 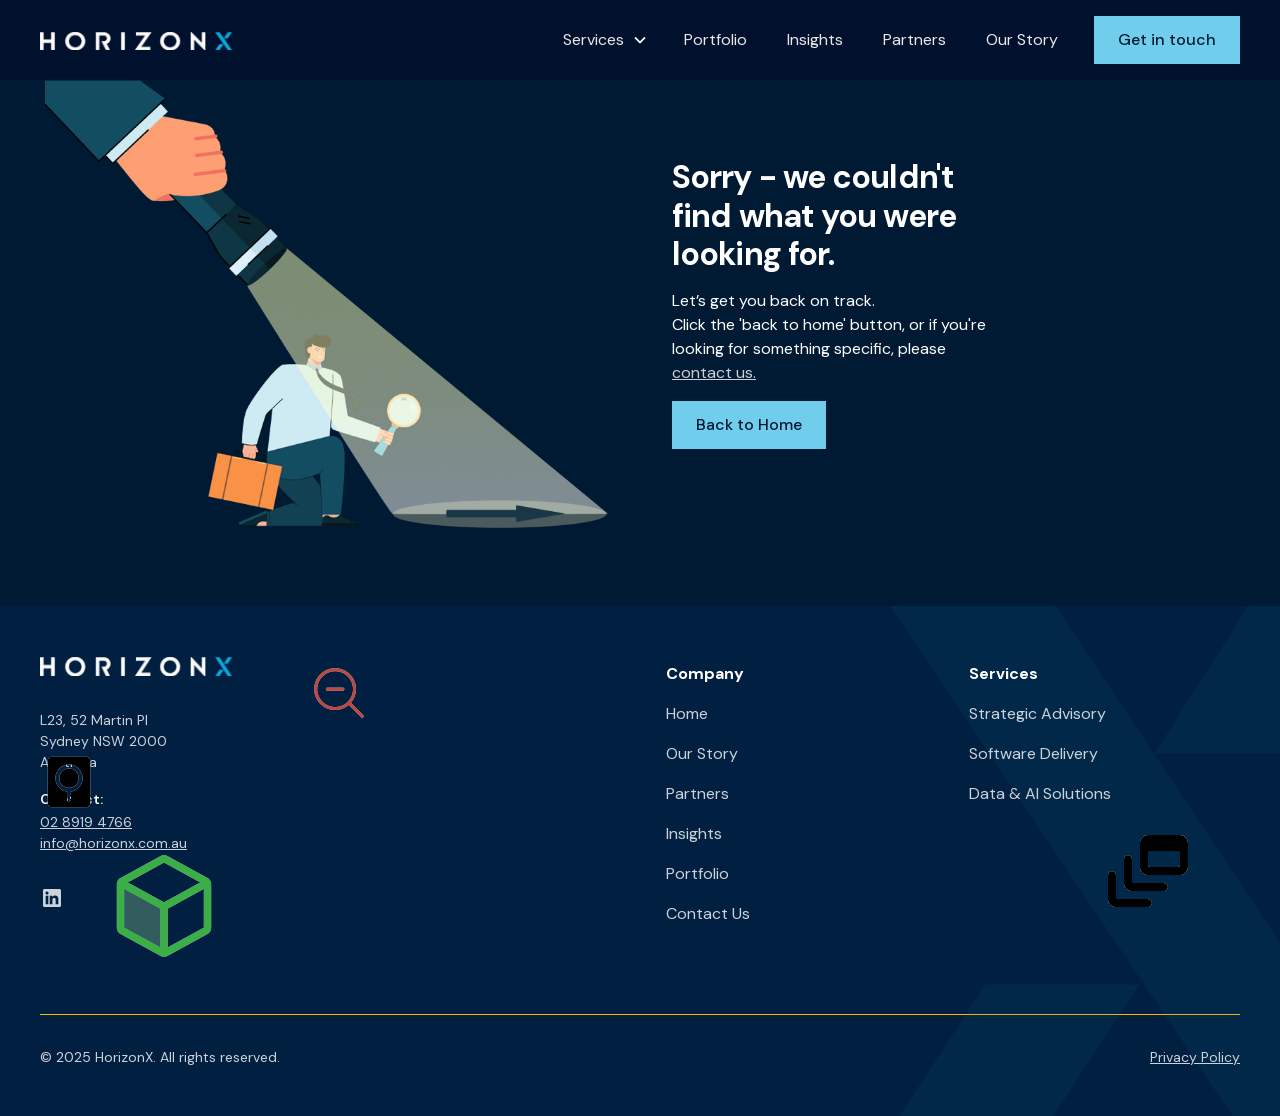 I want to click on view 3D model or object, so click(x=164, y=906).